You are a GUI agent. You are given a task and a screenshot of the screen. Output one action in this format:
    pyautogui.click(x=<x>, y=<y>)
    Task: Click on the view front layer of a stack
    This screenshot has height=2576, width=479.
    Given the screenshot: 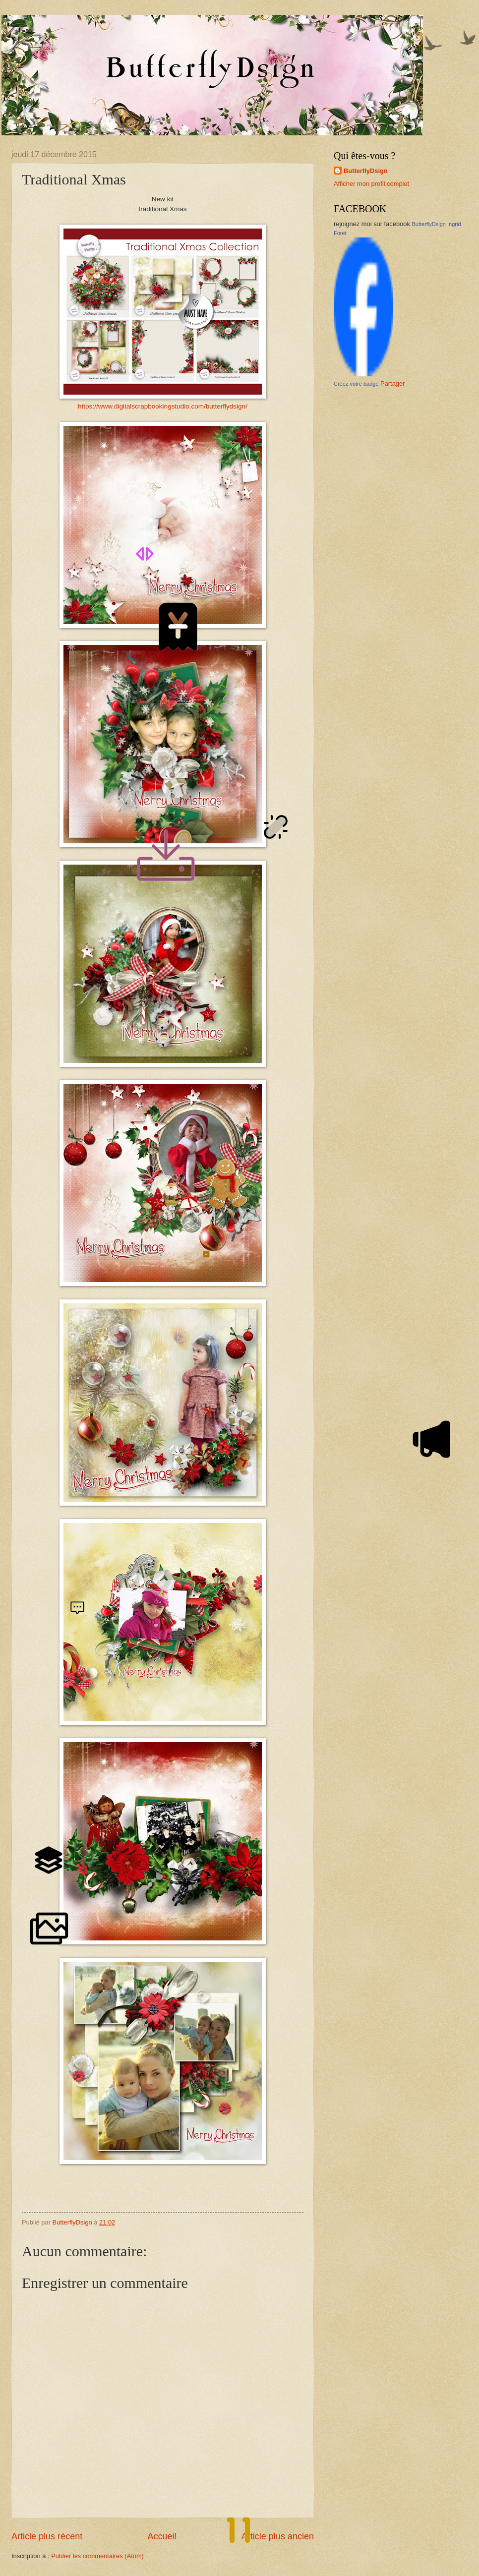 What is the action you would take?
    pyautogui.click(x=49, y=1860)
    